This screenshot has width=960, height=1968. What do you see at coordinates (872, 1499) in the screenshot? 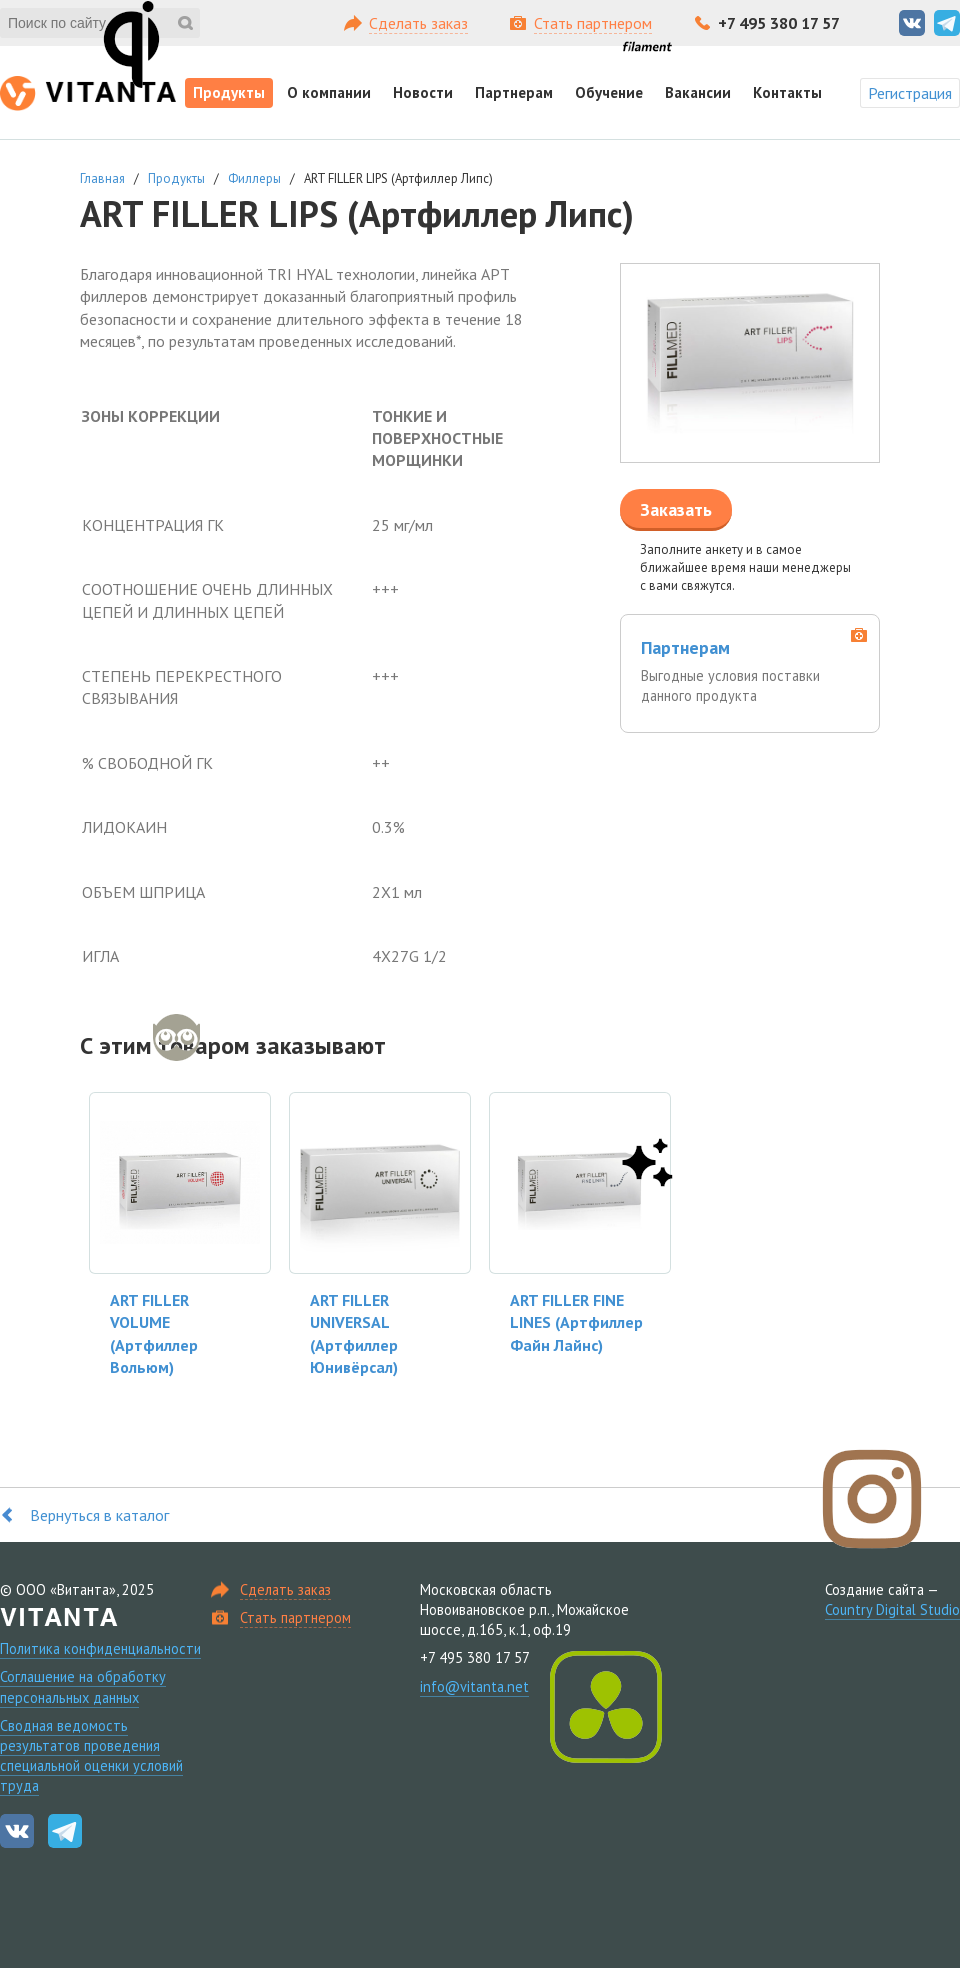
I see `open Instagram app` at bounding box center [872, 1499].